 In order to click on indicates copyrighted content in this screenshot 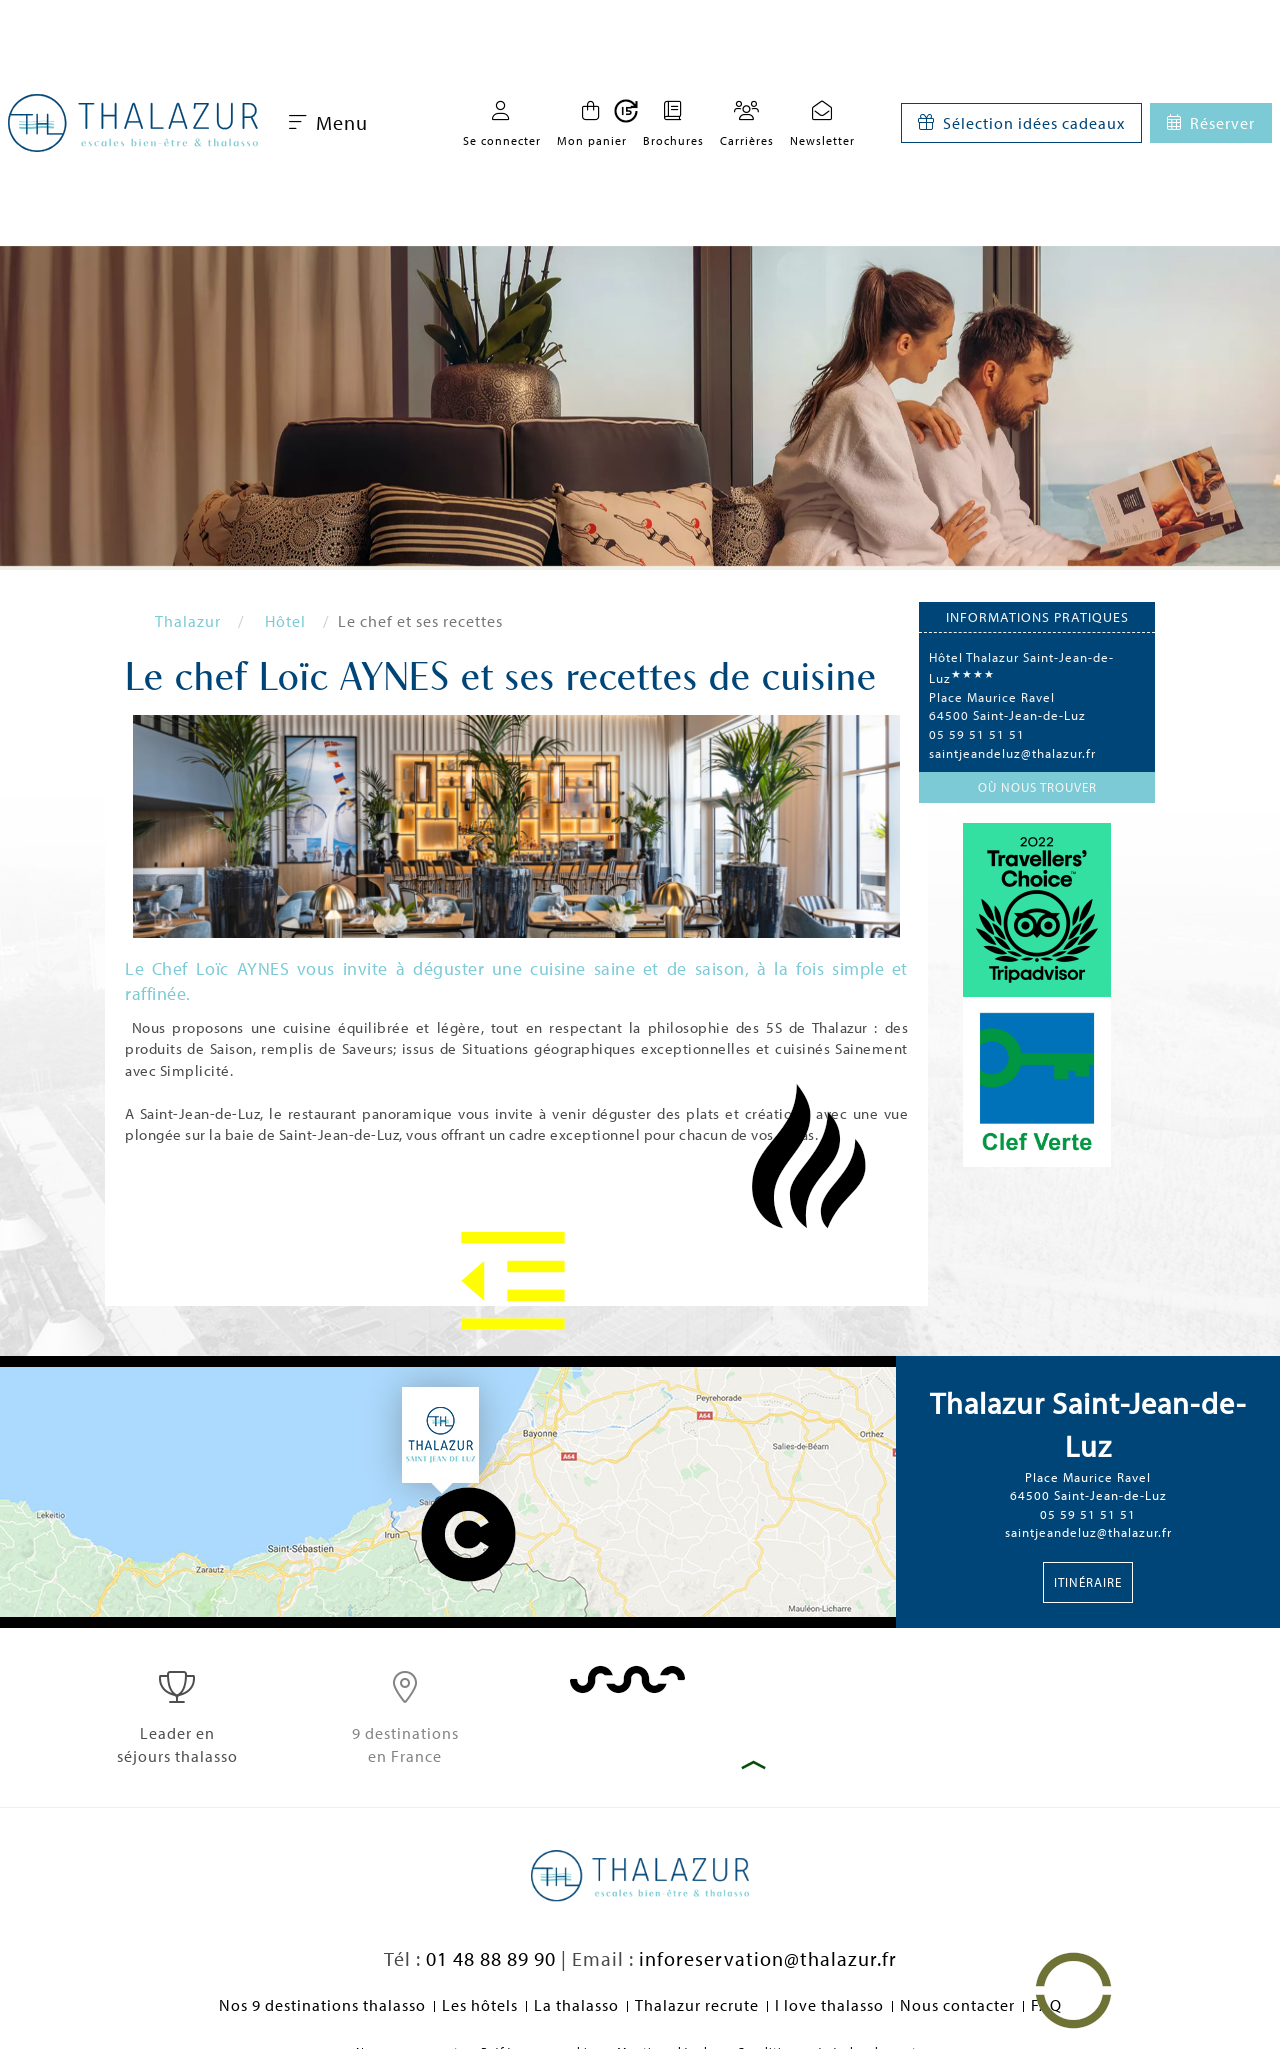, I will do `click(468, 1534)`.